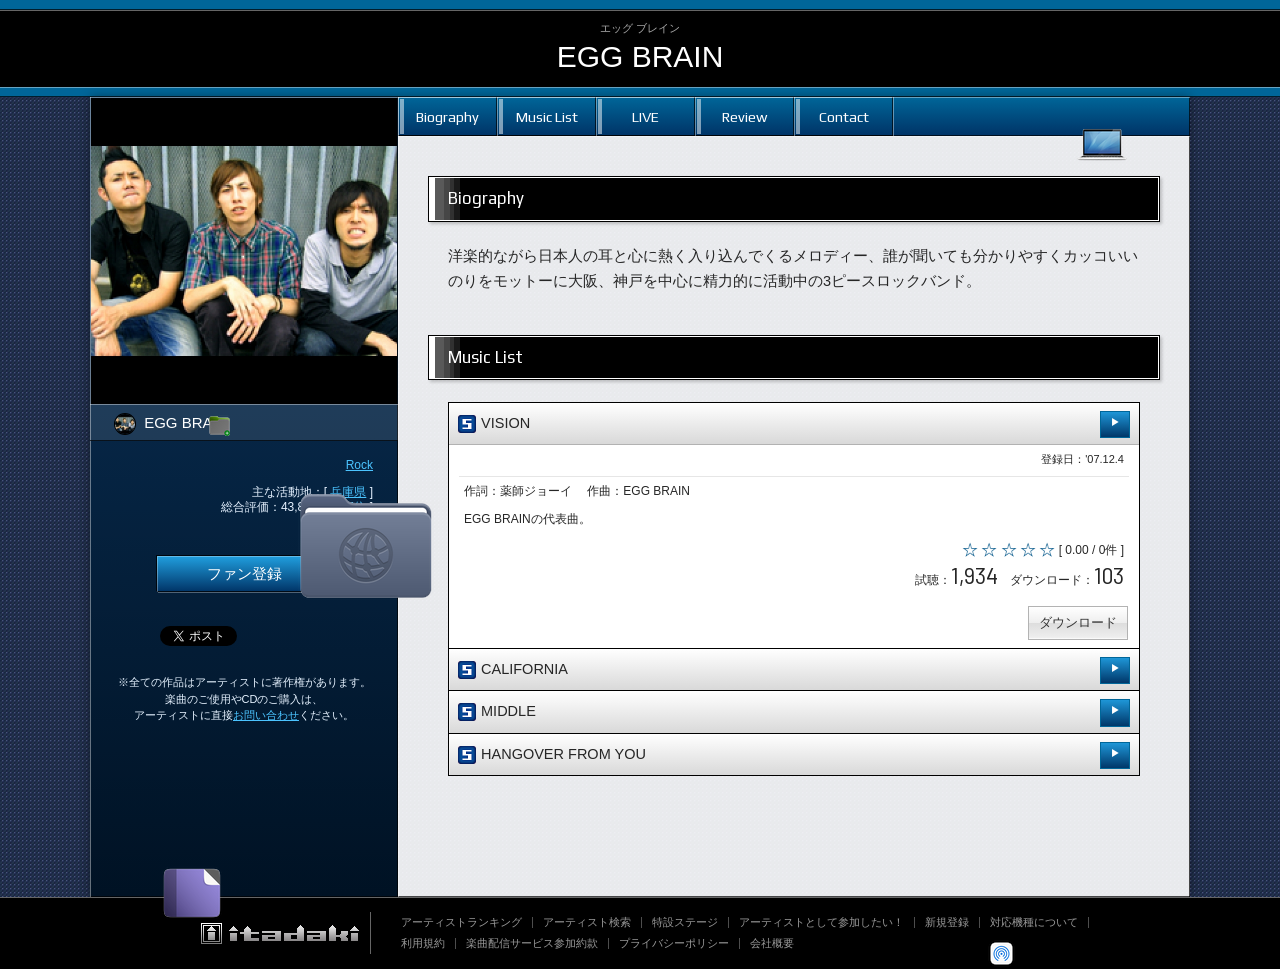  I want to click on create a new folder, so click(219, 425).